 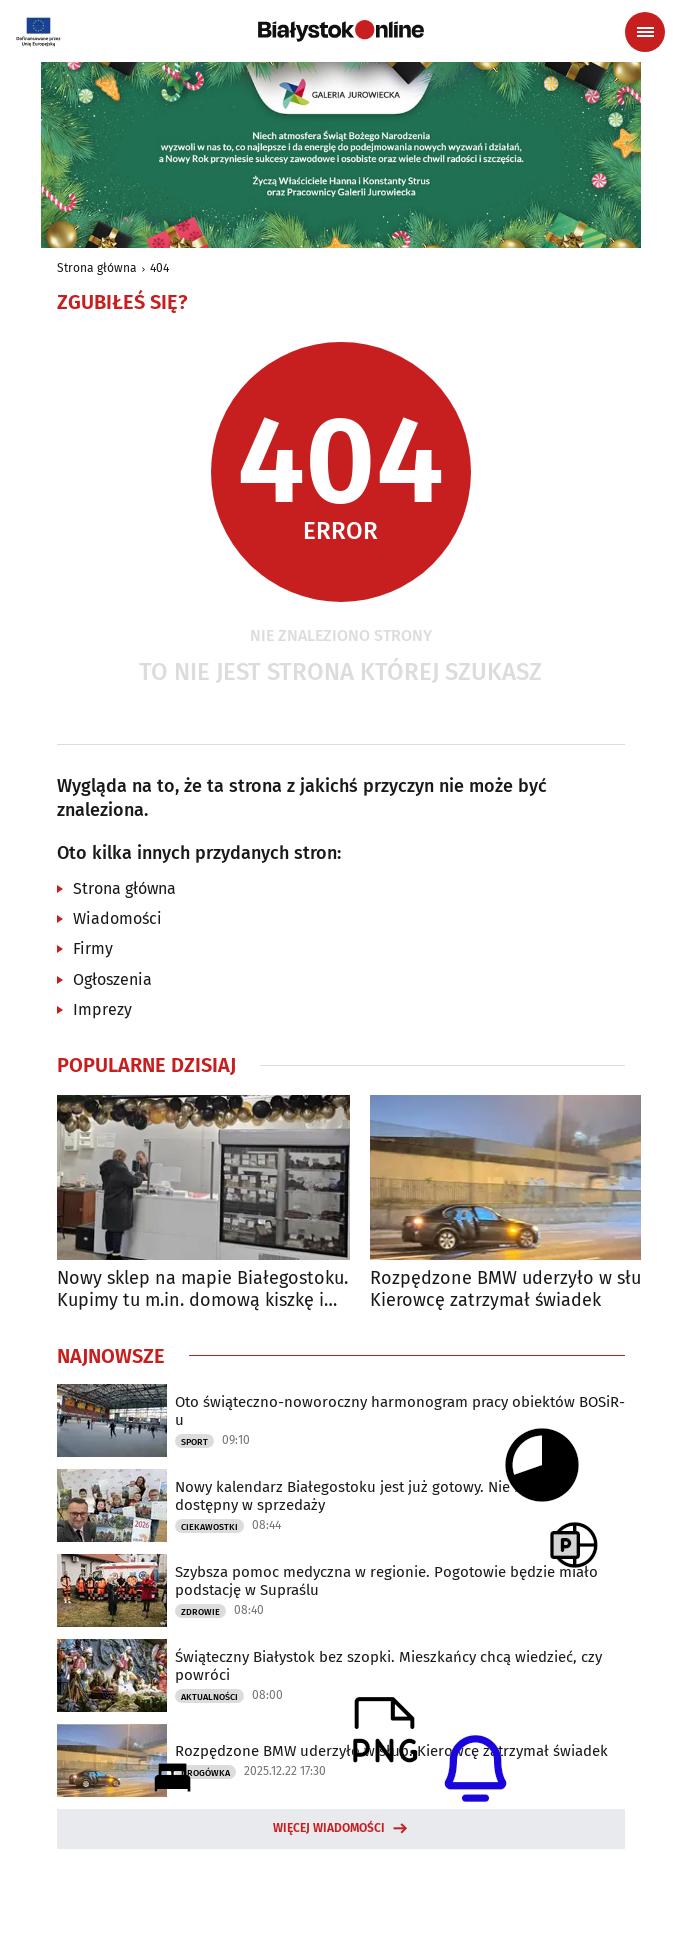 What do you see at coordinates (384, 1732) in the screenshot?
I see `a PNG image file` at bounding box center [384, 1732].